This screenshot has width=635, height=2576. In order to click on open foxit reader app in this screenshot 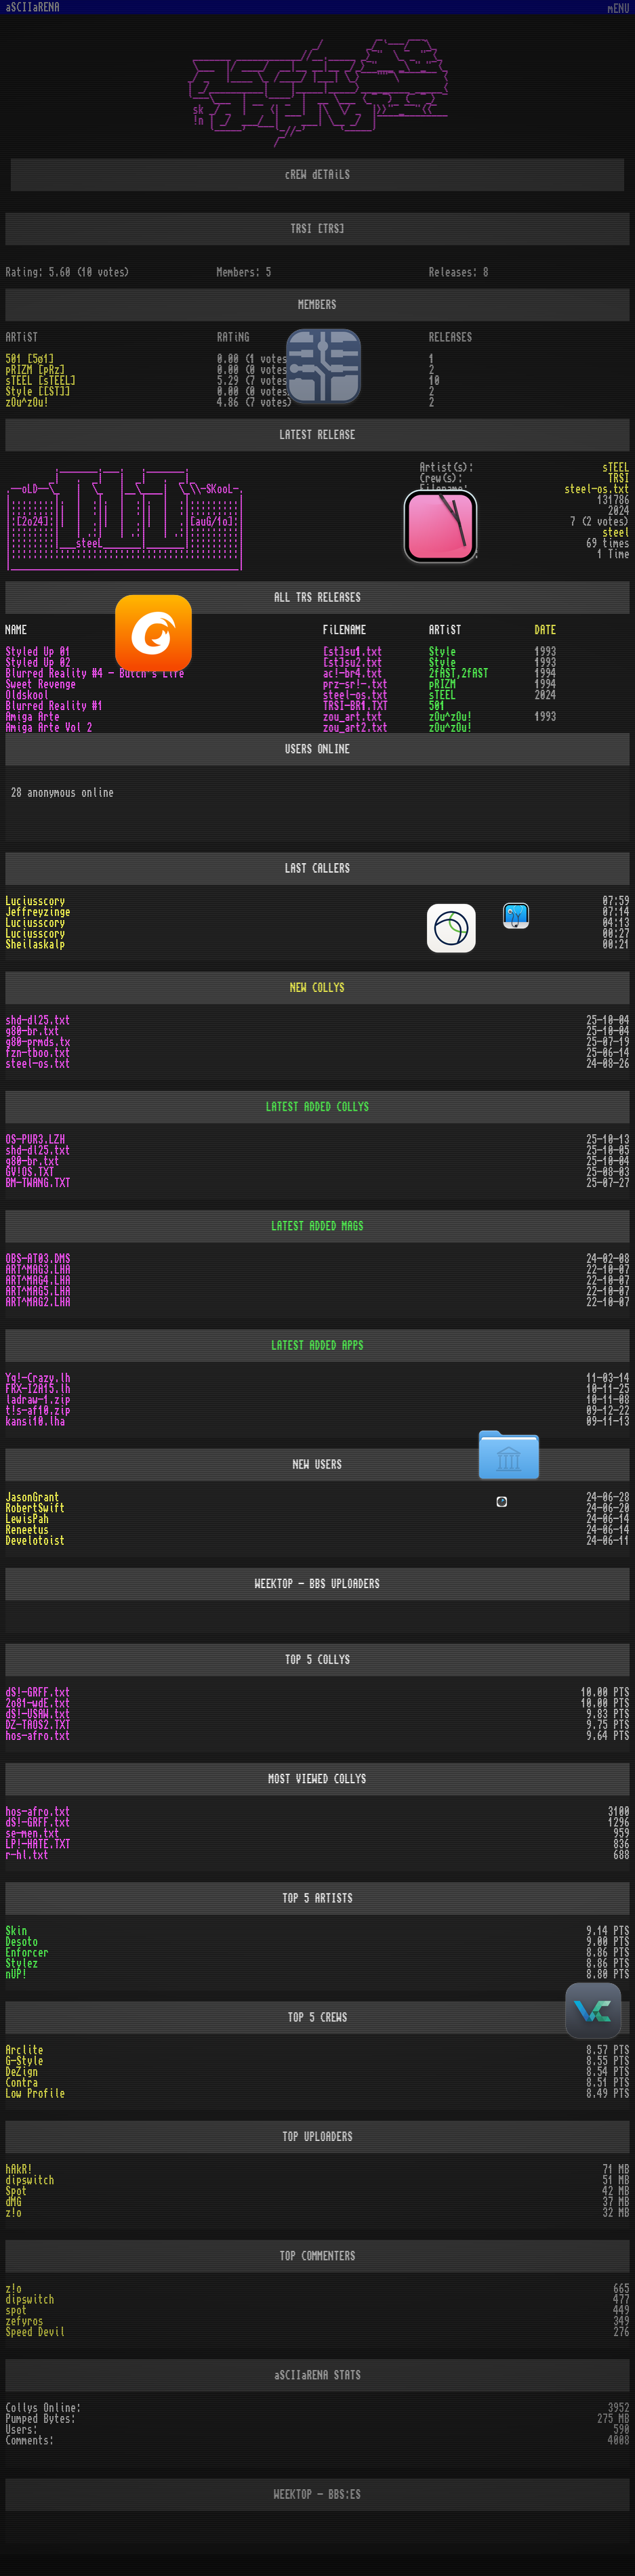, I will do `click(153, 633)`.